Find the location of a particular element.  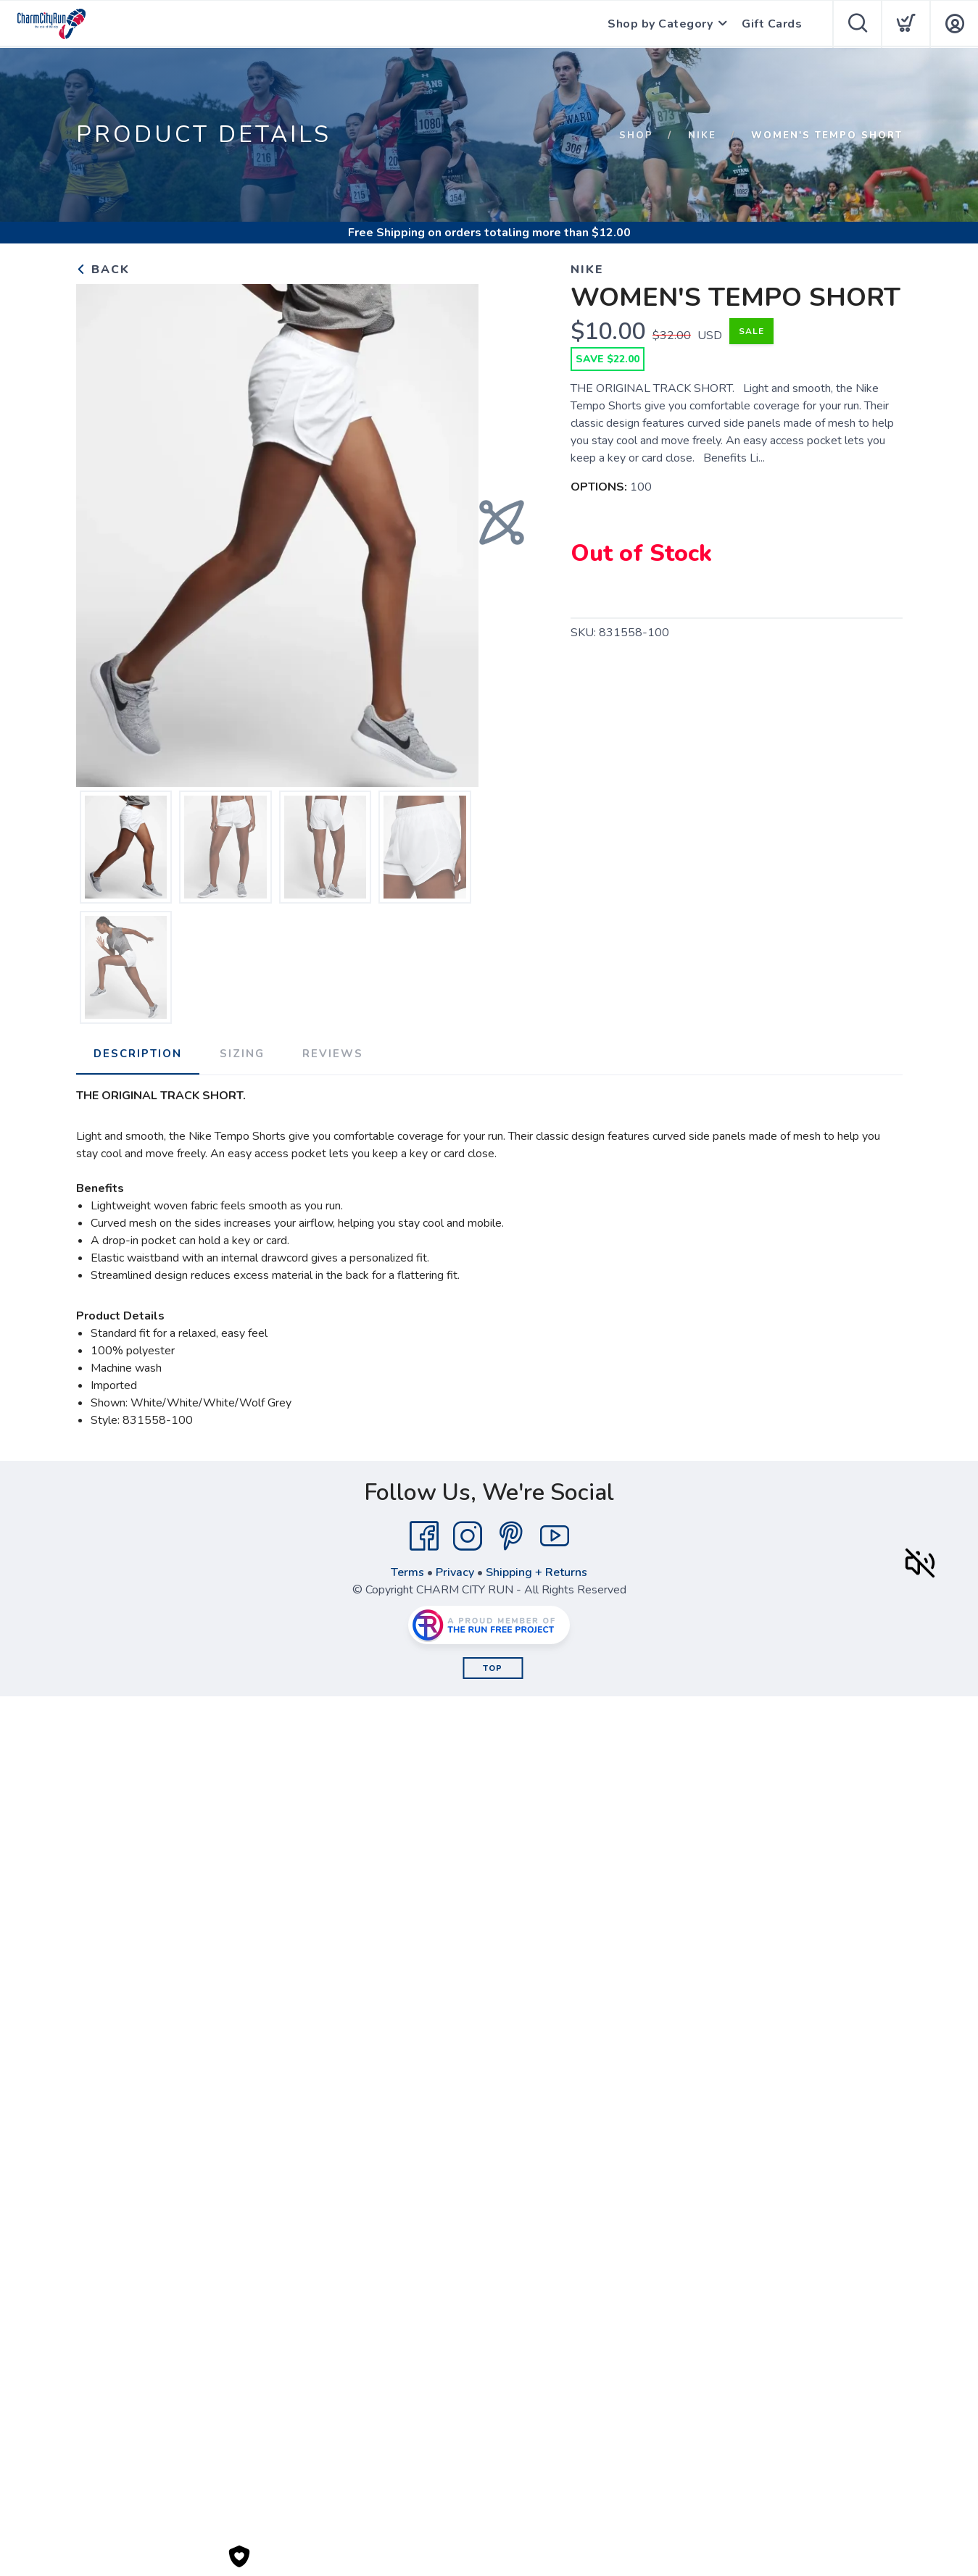

mute audio or sound is located at coordinates (920, 1563).